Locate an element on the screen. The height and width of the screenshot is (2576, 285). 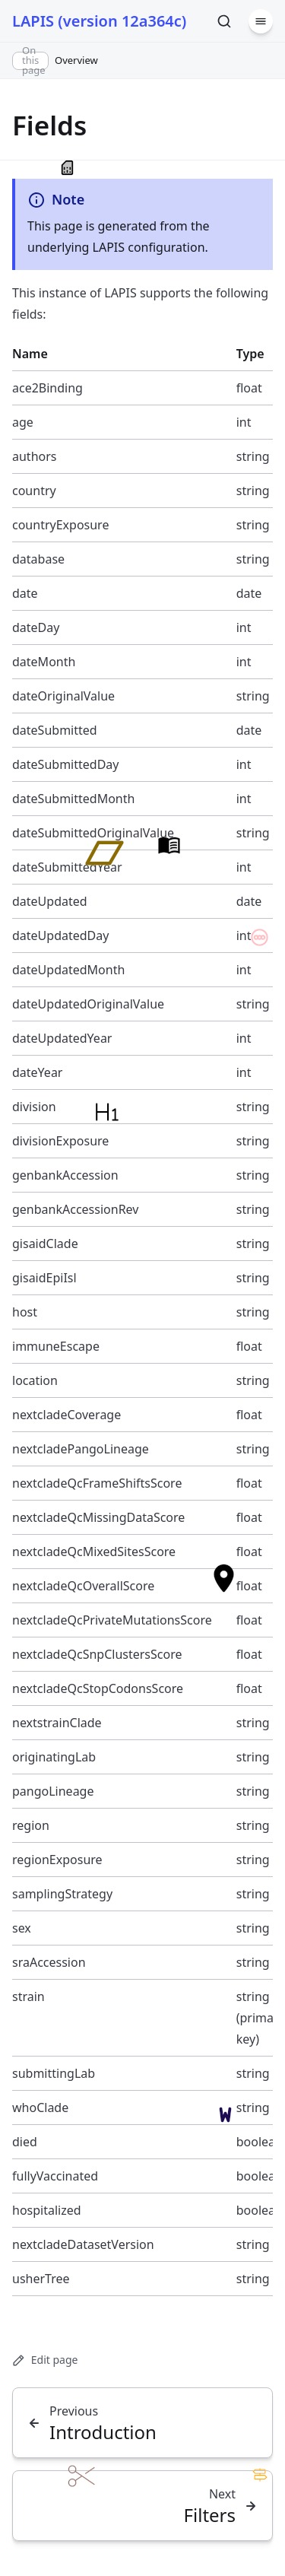
cut selected content is located at coordinates (81, 2476).